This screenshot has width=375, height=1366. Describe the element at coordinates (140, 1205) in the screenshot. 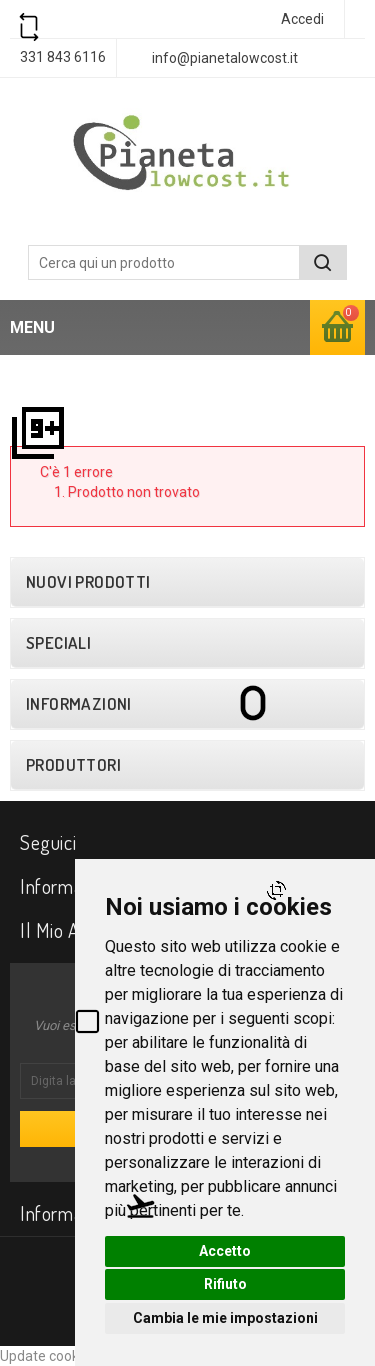

I see `view flight departure information` at that location.